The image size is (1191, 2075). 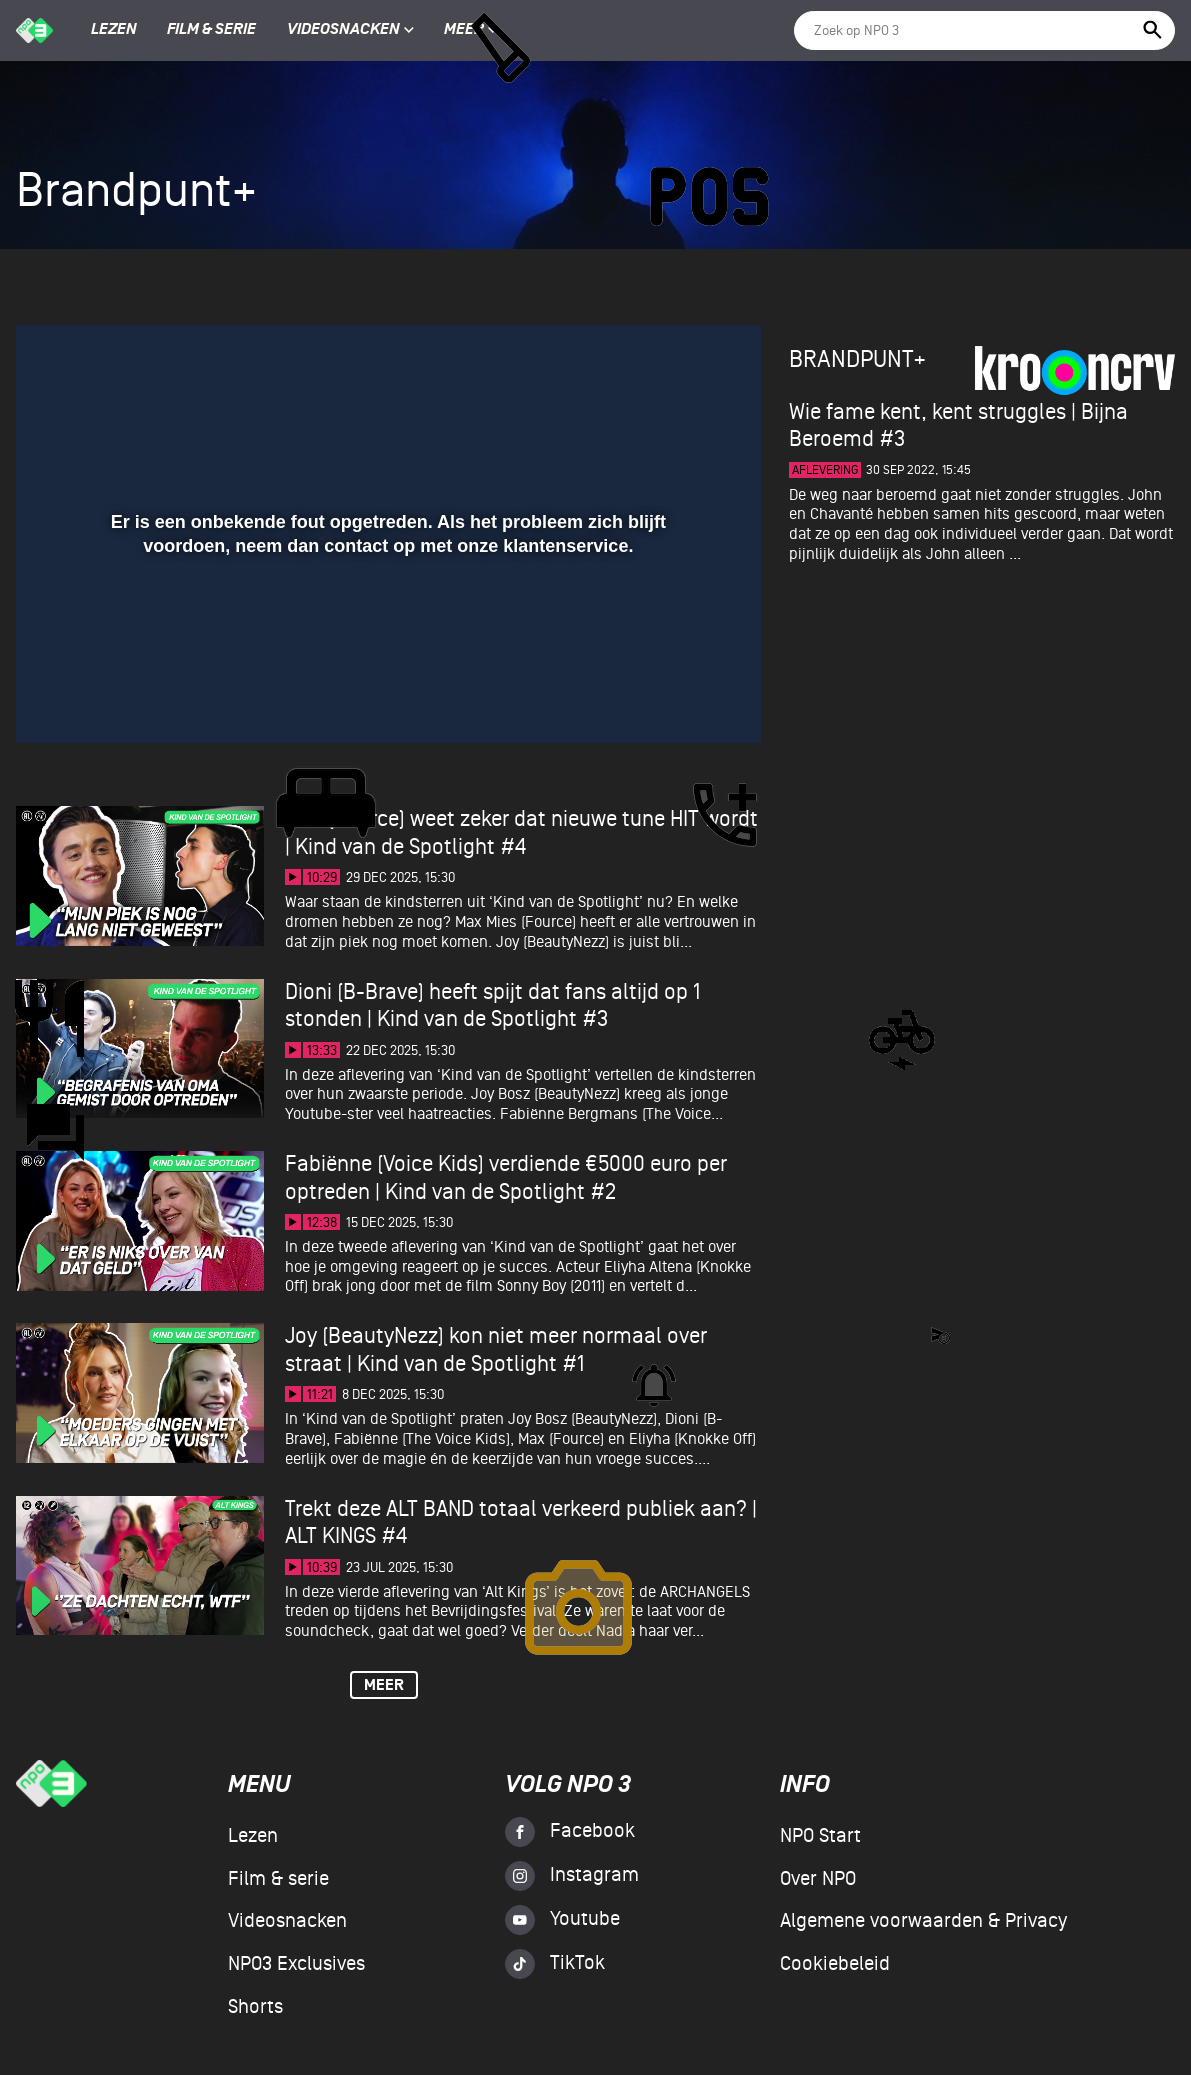 What do you see at coordinates (501, 48) in the screenshot?
I see `find carpentry or woodworking services` at bounding box center [501, 48].